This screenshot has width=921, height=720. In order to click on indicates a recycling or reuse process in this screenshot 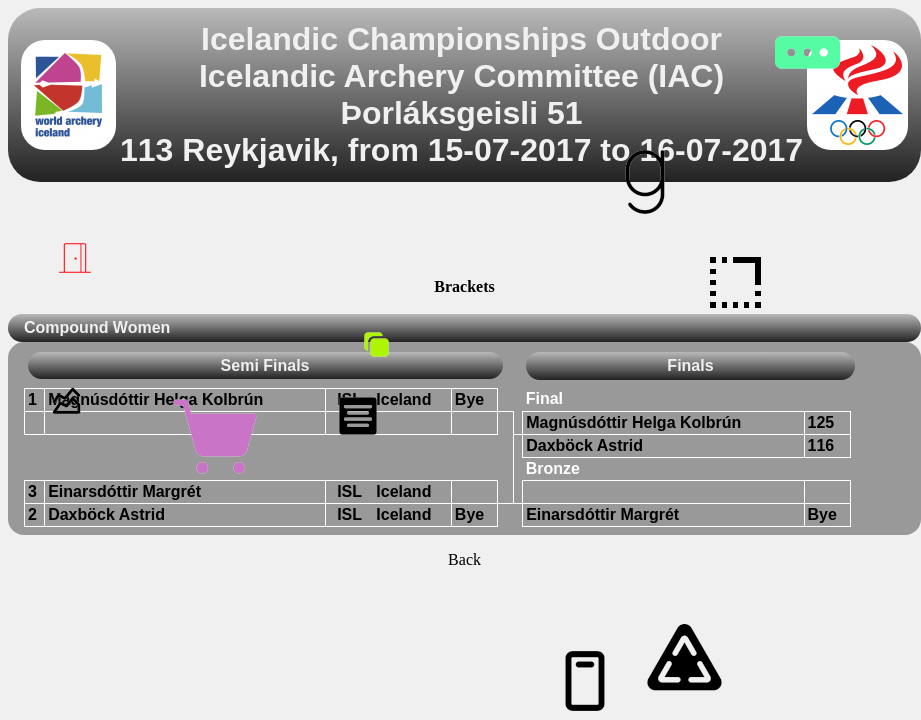, I will do `click(684, 658)`.